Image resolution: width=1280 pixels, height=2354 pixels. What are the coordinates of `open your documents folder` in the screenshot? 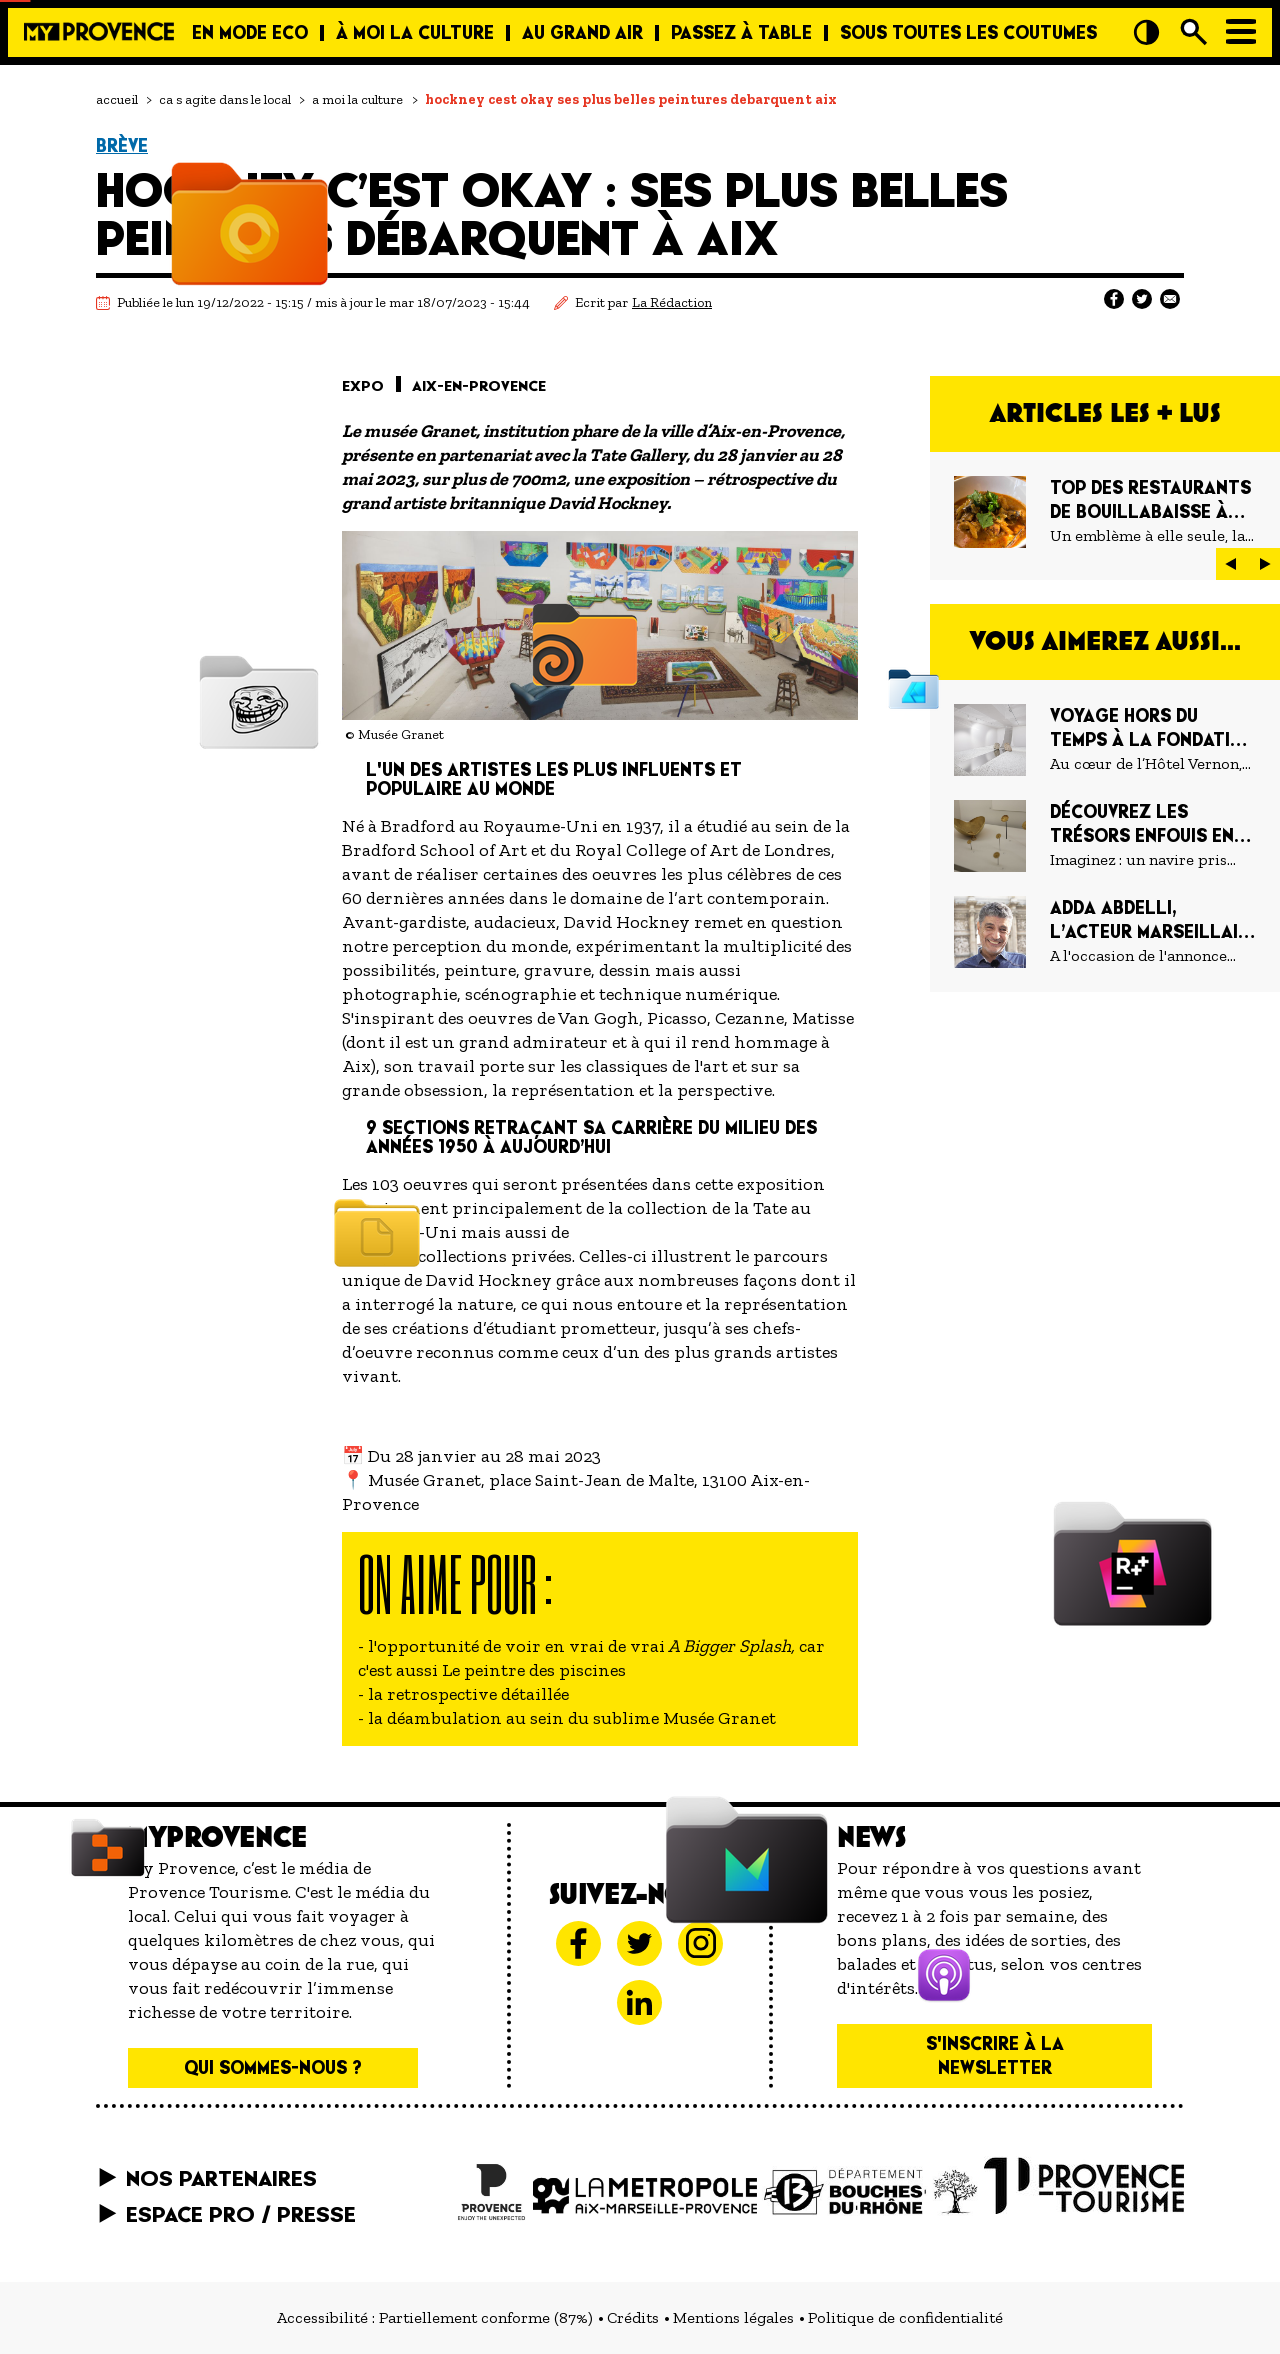 It's located at (377, 1233).